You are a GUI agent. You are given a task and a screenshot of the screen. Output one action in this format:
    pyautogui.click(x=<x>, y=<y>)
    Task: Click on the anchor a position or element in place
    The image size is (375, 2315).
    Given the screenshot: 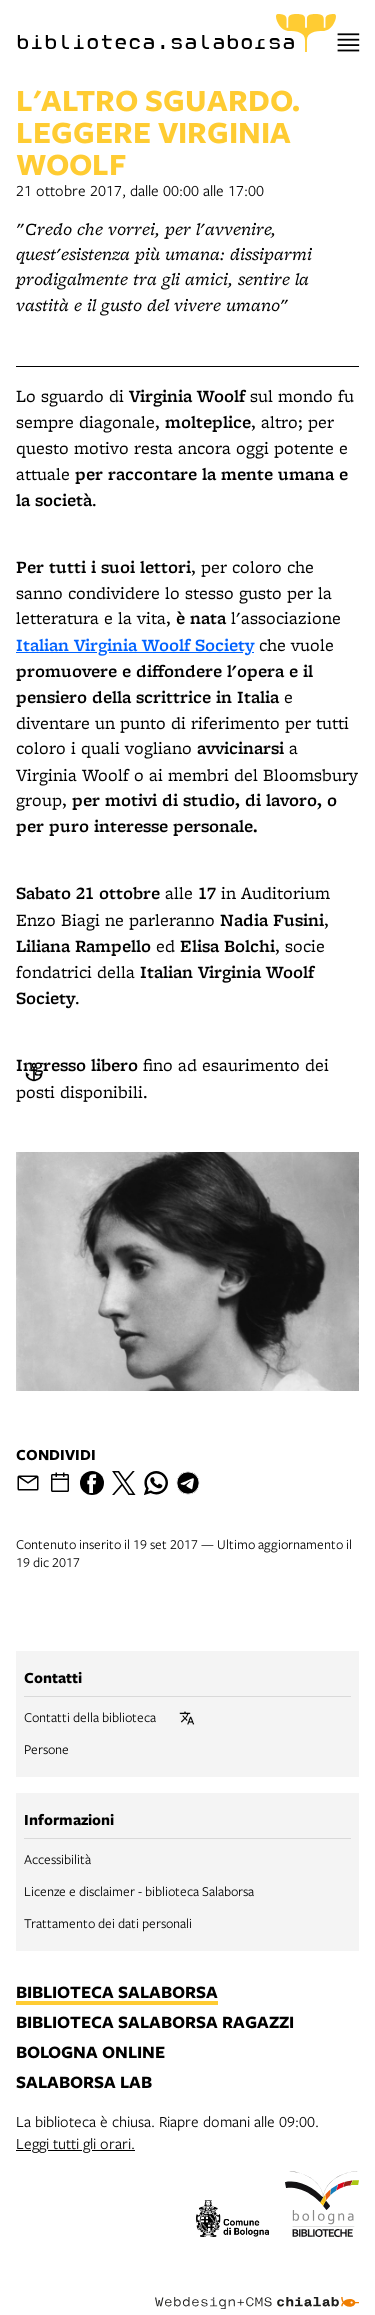 What is the action you would take?
    pyautogui.click(x=34, y=1072)
    